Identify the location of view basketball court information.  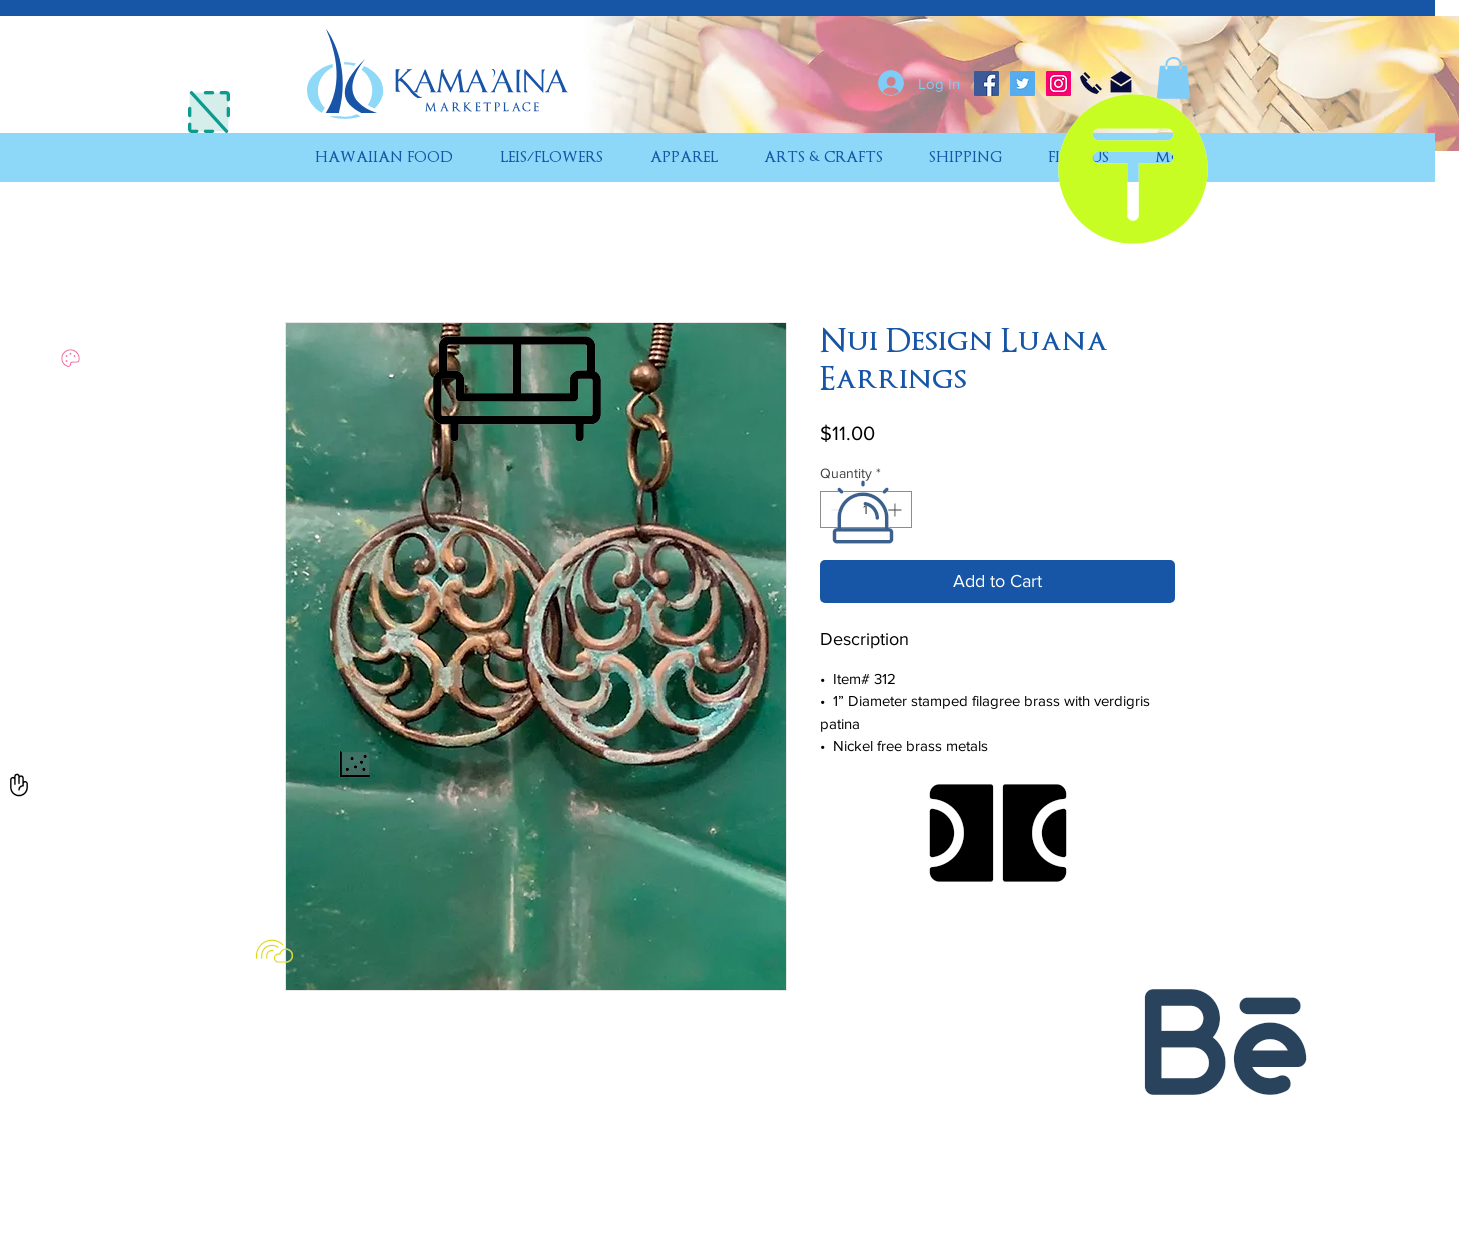
(998, 833).